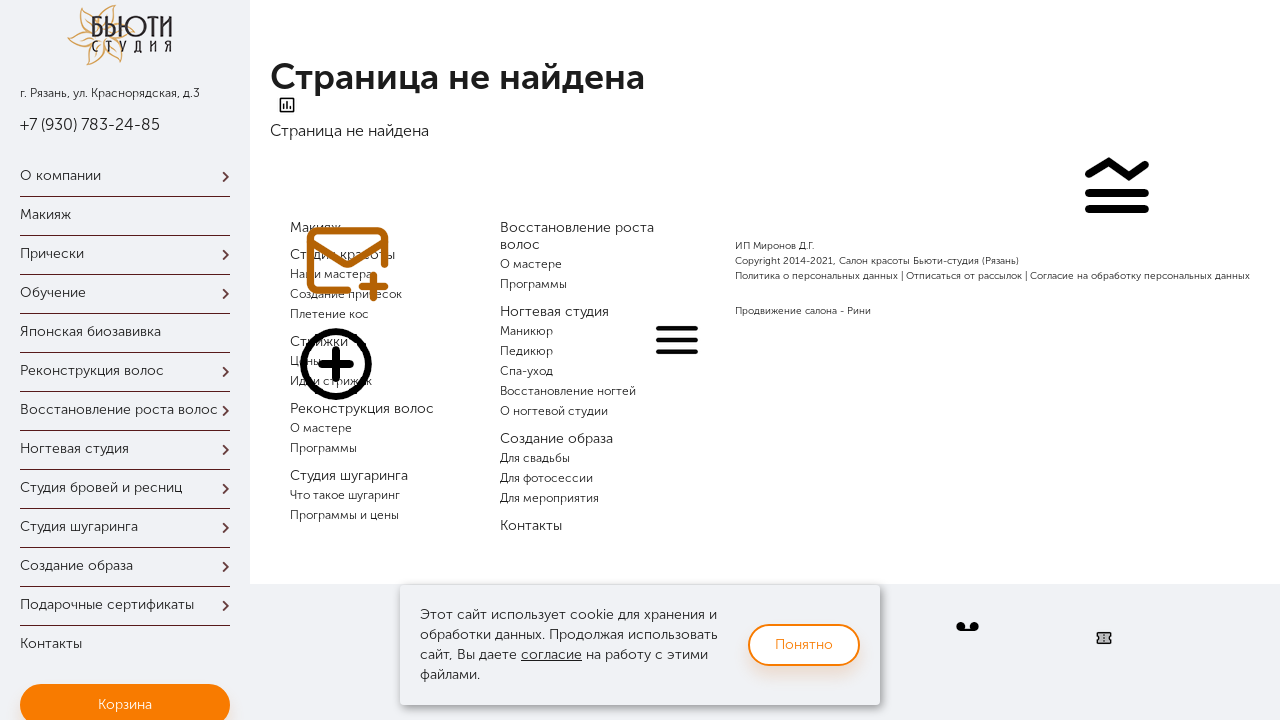  Describe the element at coordinates (1117, 185) in the screenshot. I see `toggle chart legend visibility` at that location.